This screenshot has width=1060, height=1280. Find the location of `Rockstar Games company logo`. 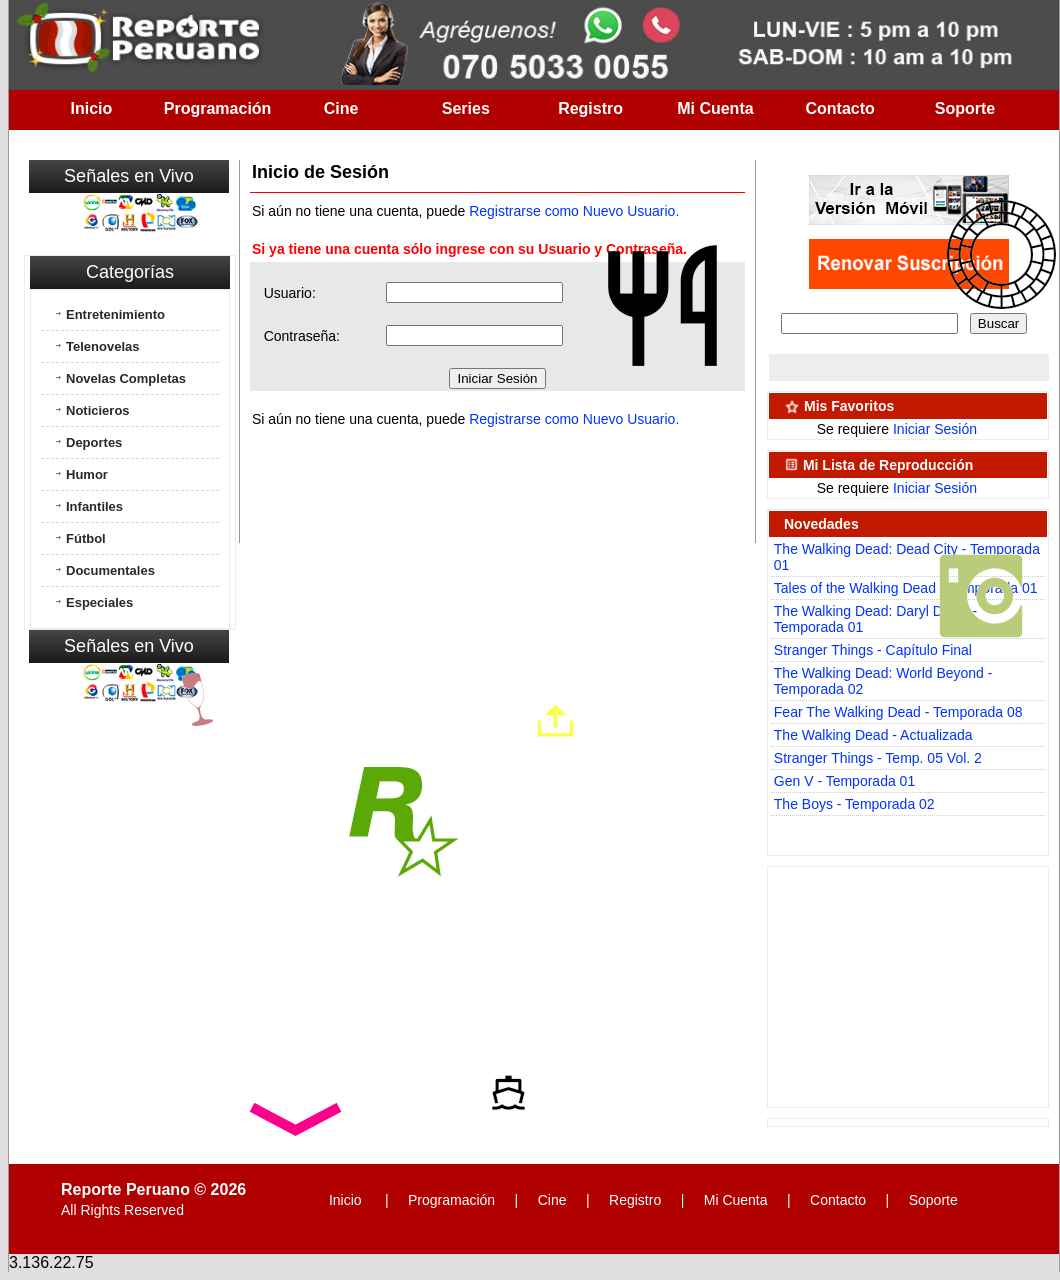

Rockstar Games company logo is located at coordinates (404, 822).